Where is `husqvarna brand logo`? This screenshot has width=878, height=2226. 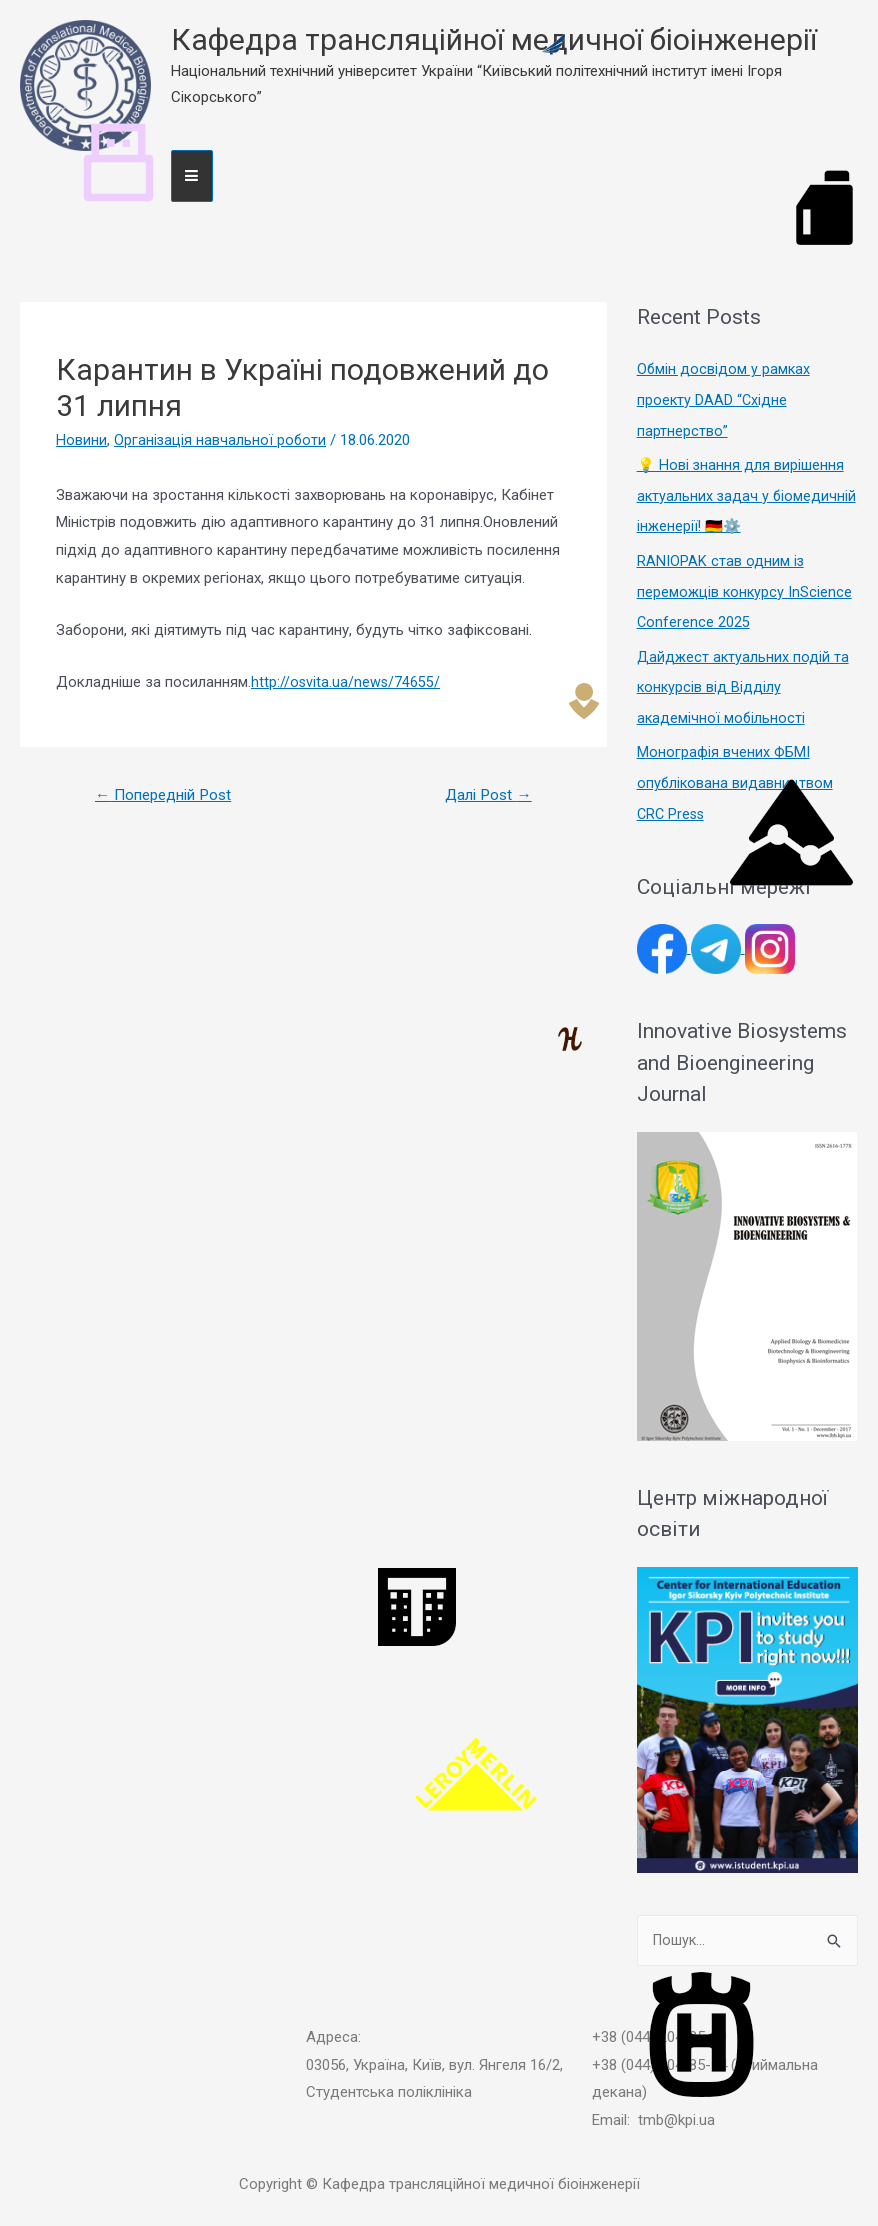 husqvarna brand logo is located at coordinates (701, 2034).